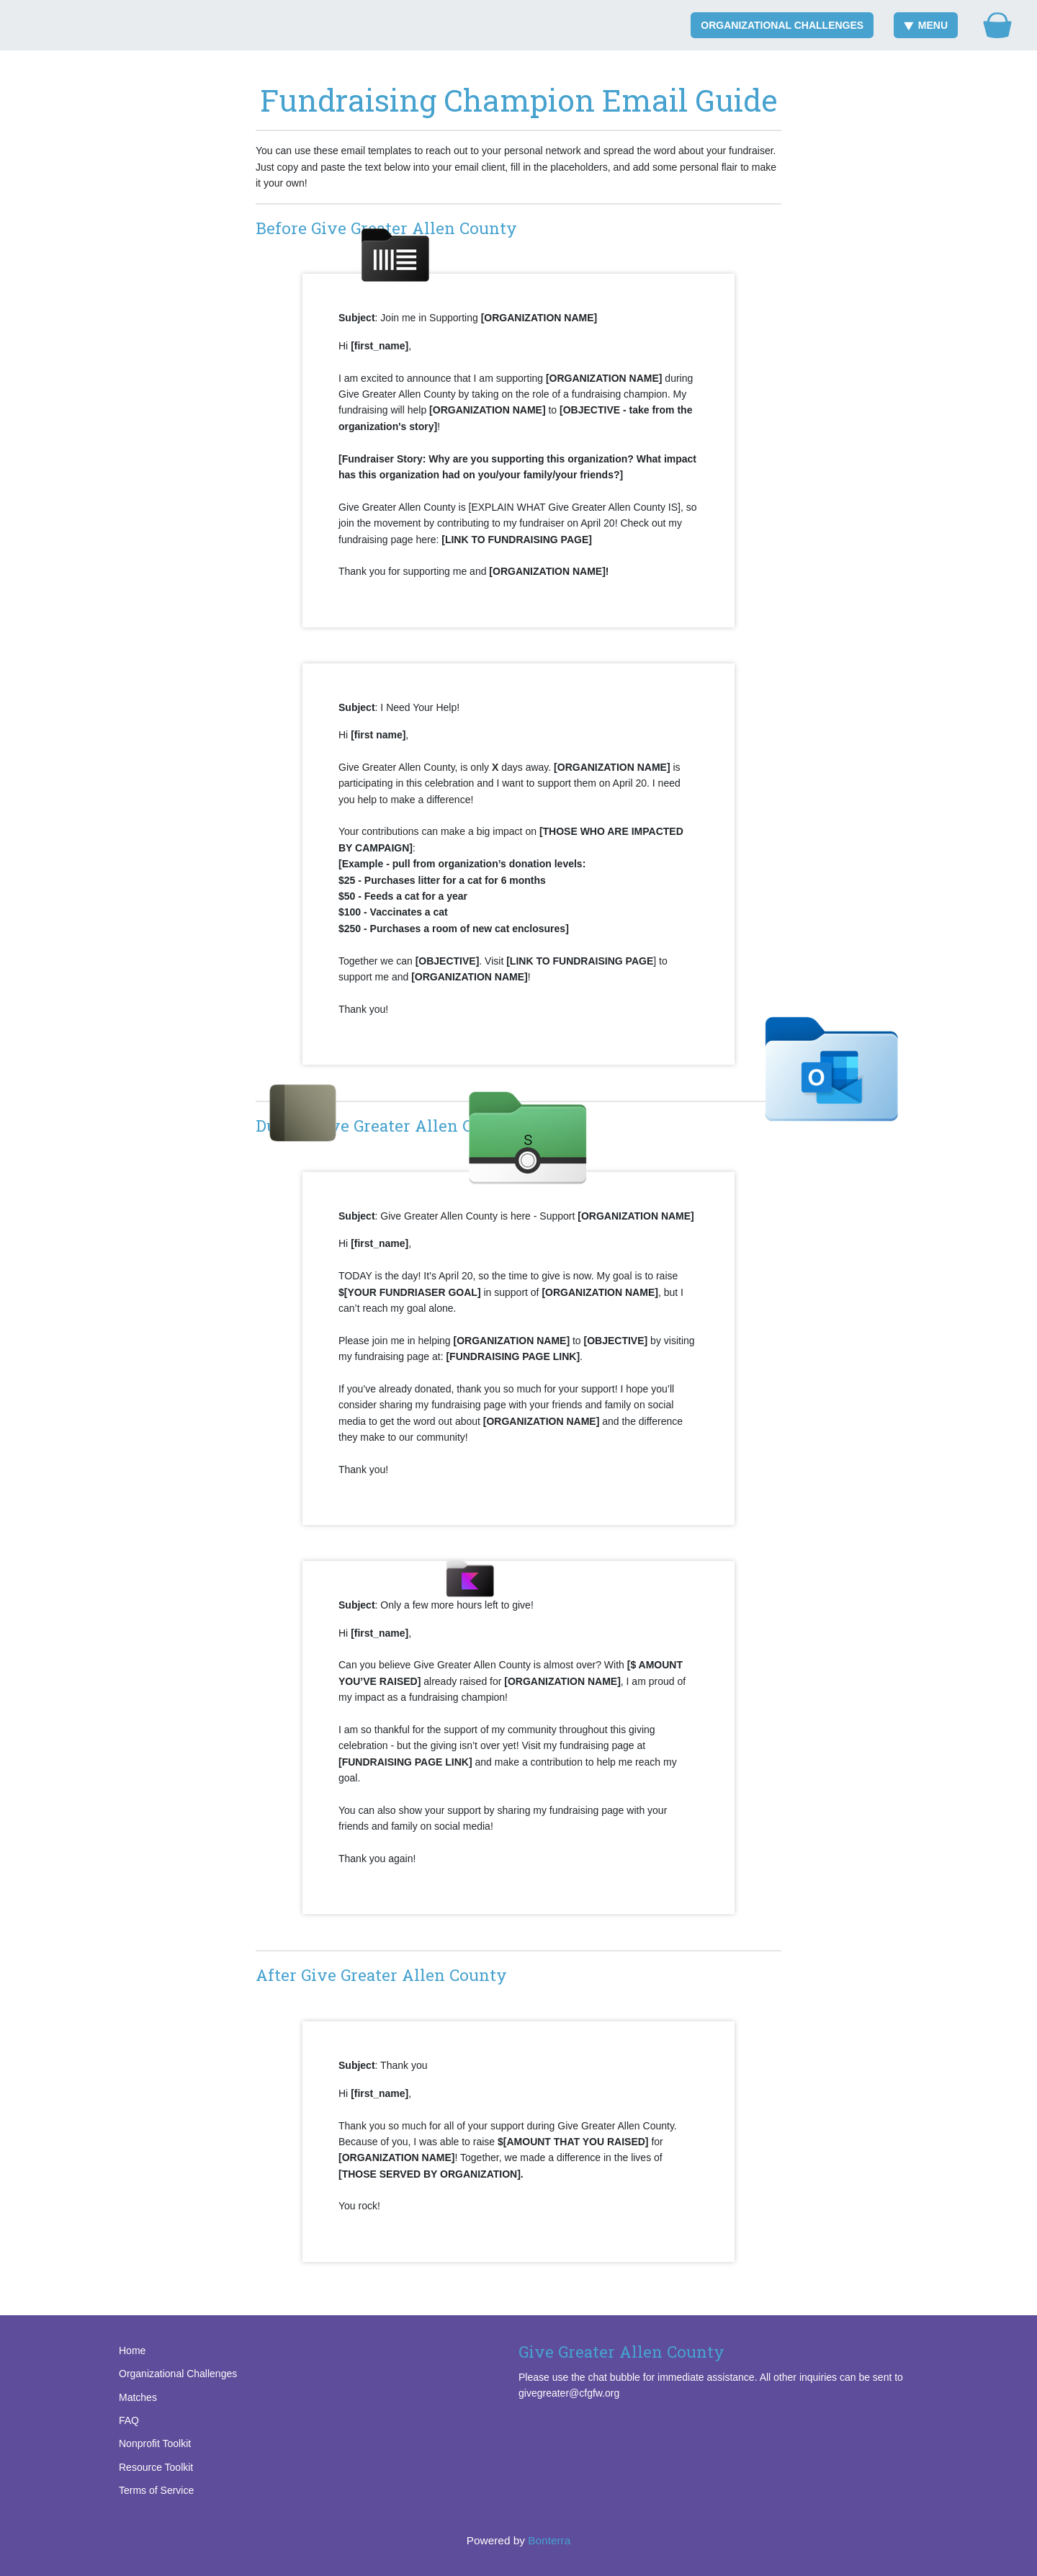 Image resolution: width=1037 pixels, height=2576 pixels. I want to click on open kotlin project folder, so click(470, 1579).